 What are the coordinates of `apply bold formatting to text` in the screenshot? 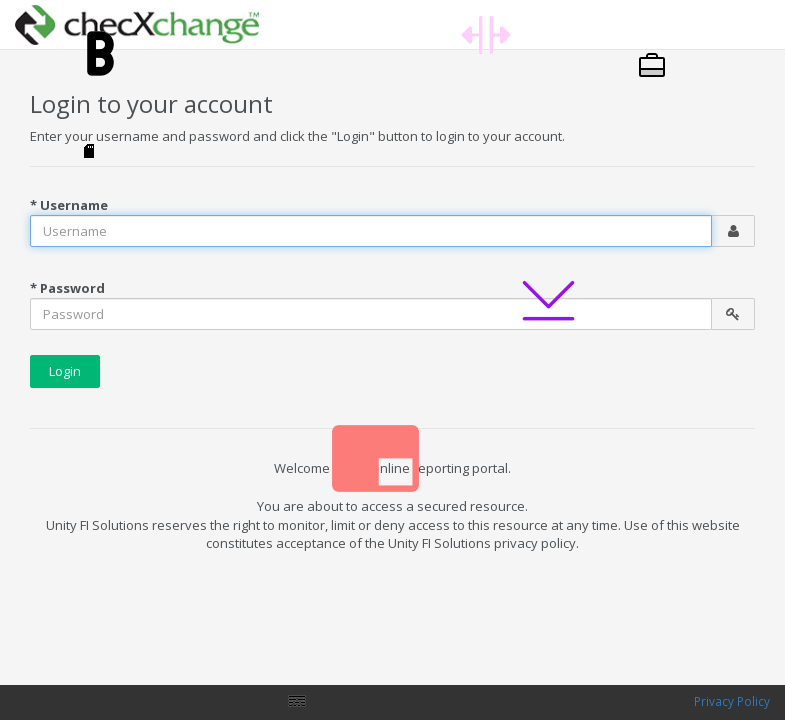 It's located at (100, 53).